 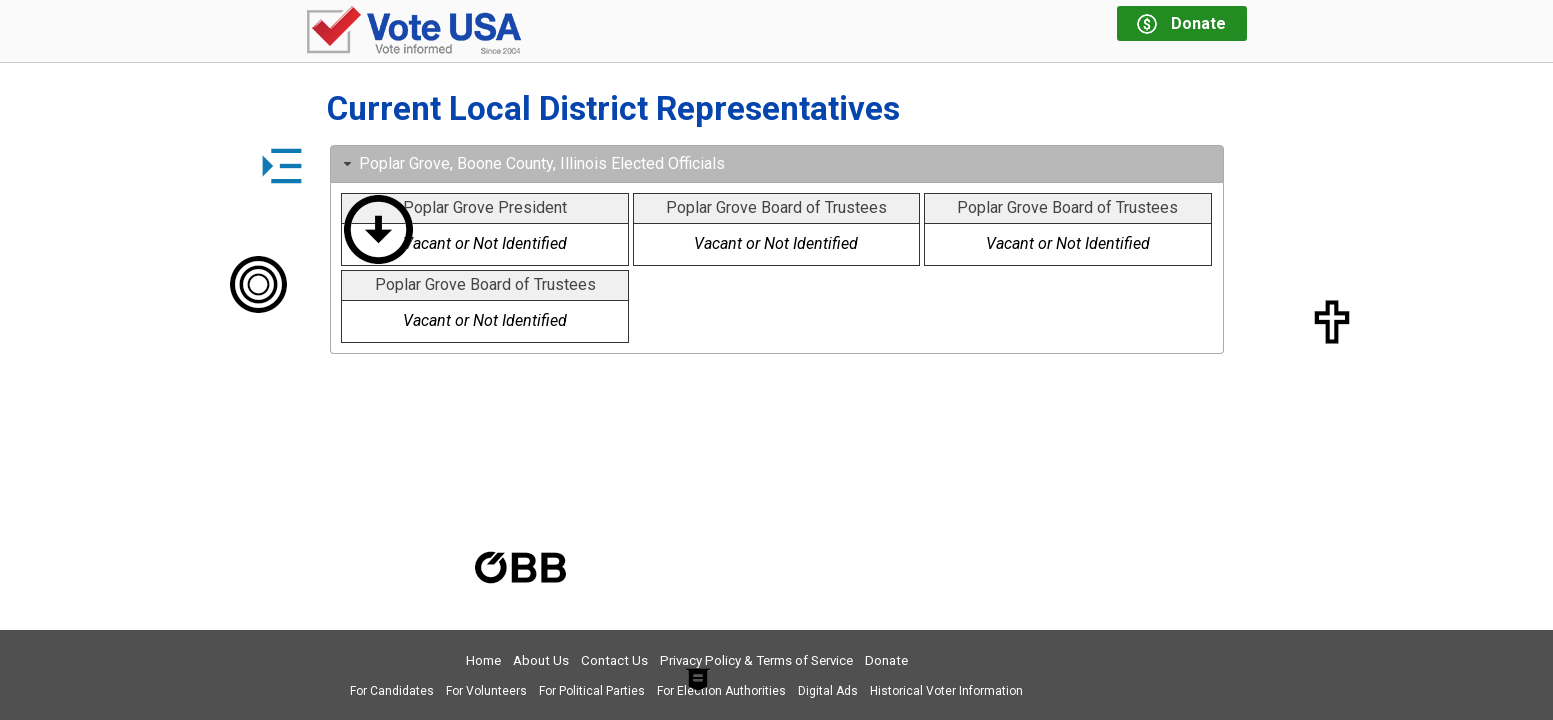 I want to click on religious or faith-related content, so click(x=1332, y=322).